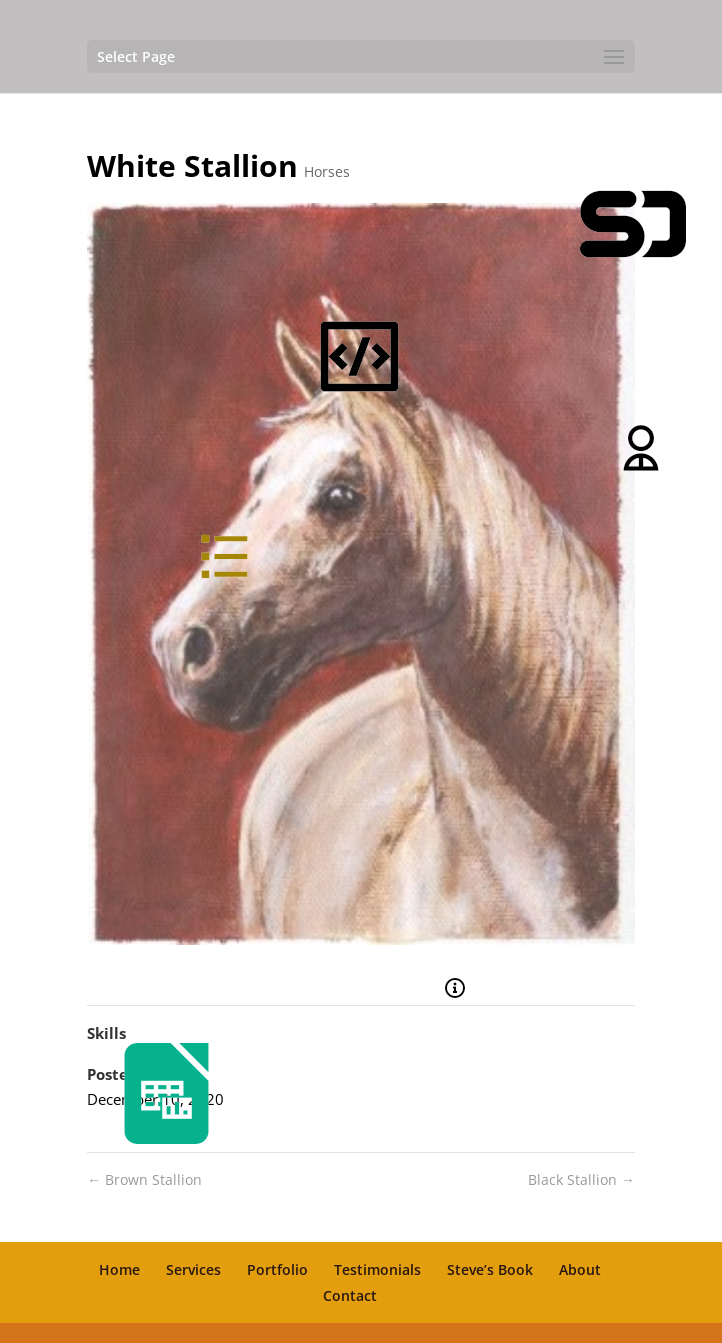 This screenshot has height=1343, width=722. I want to click on view checklist or task list, so click(224, 556).